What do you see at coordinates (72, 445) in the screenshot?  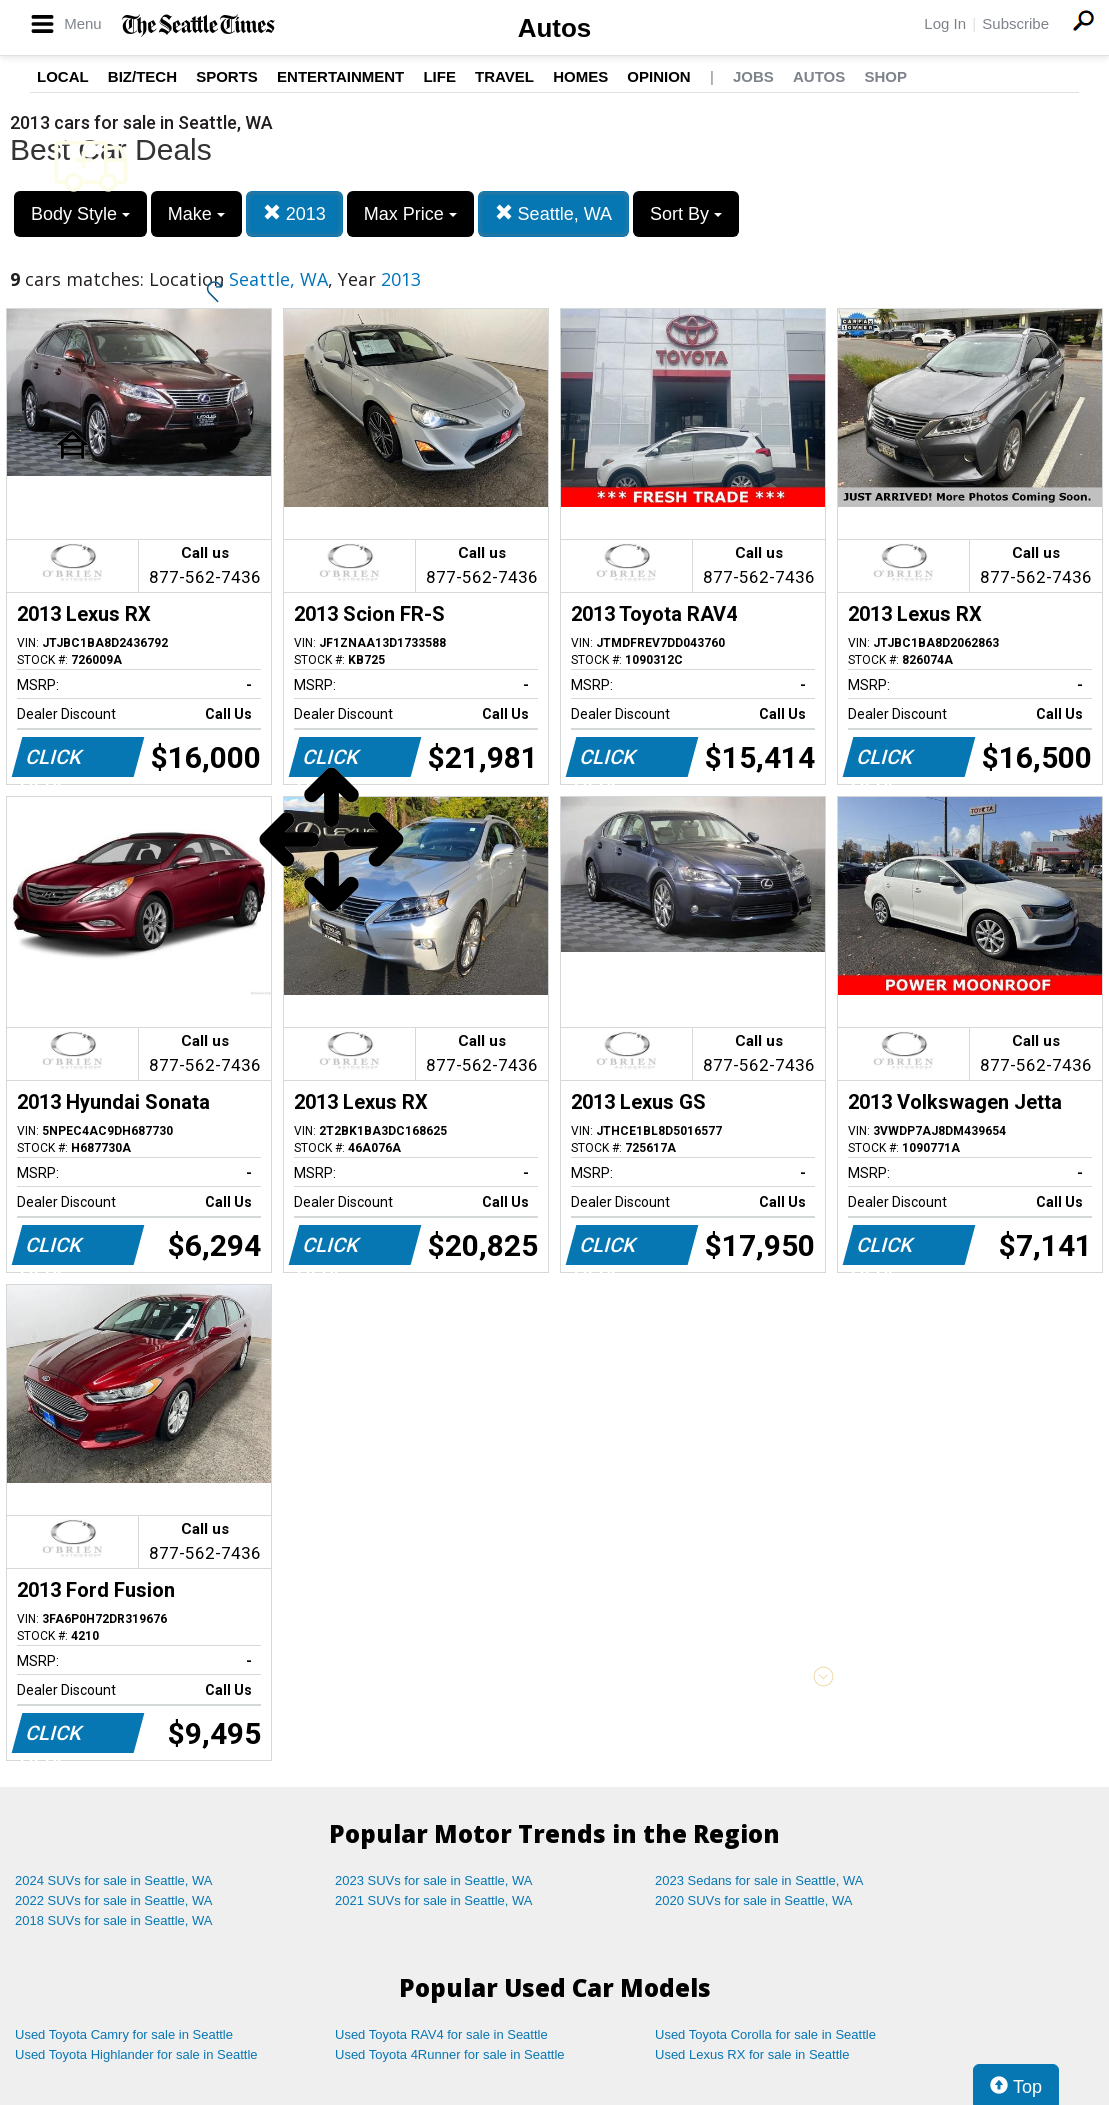 I see `view home exterior or siding options` at bounding box center [72, 445].